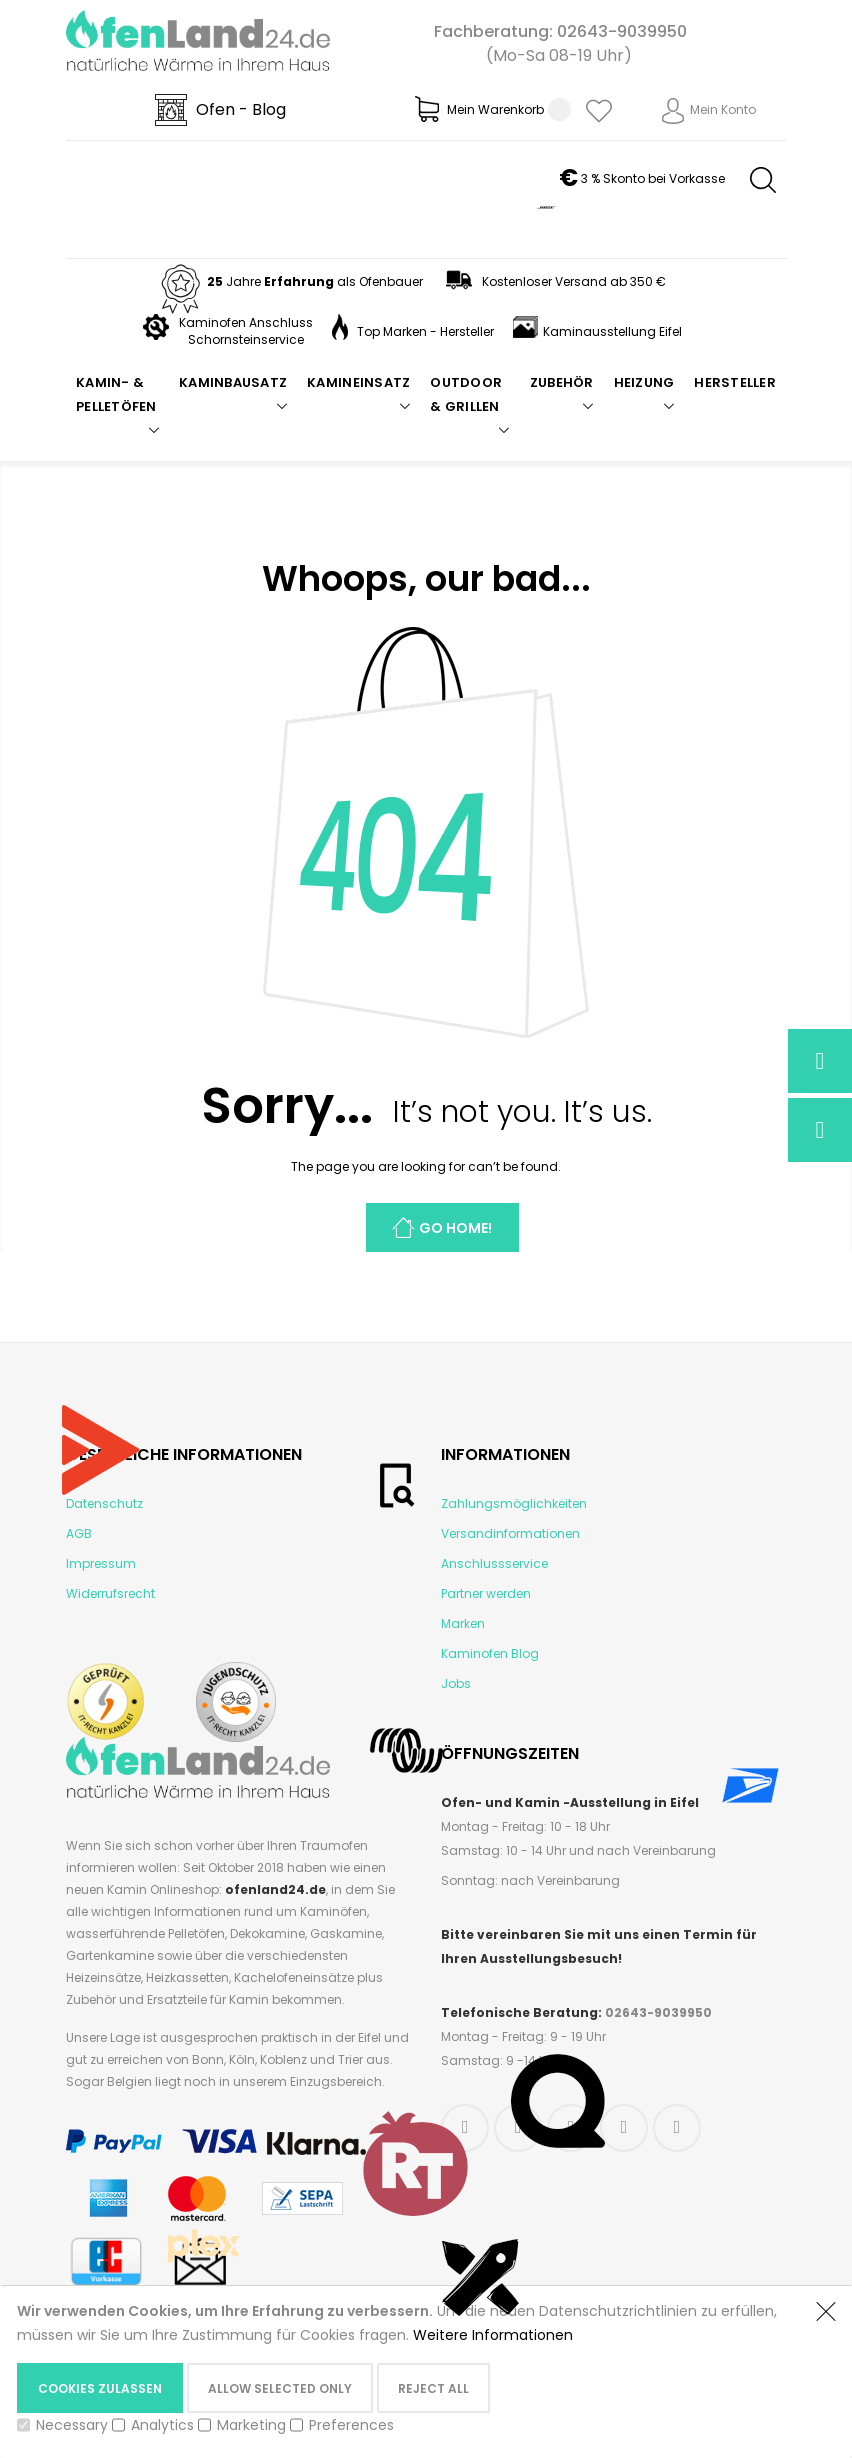 The width and height of the screenshot is (852, 2458). Describe the element at coordinates (101, 1450) in the screenshot. I see `open the LibreTube app` at that location.